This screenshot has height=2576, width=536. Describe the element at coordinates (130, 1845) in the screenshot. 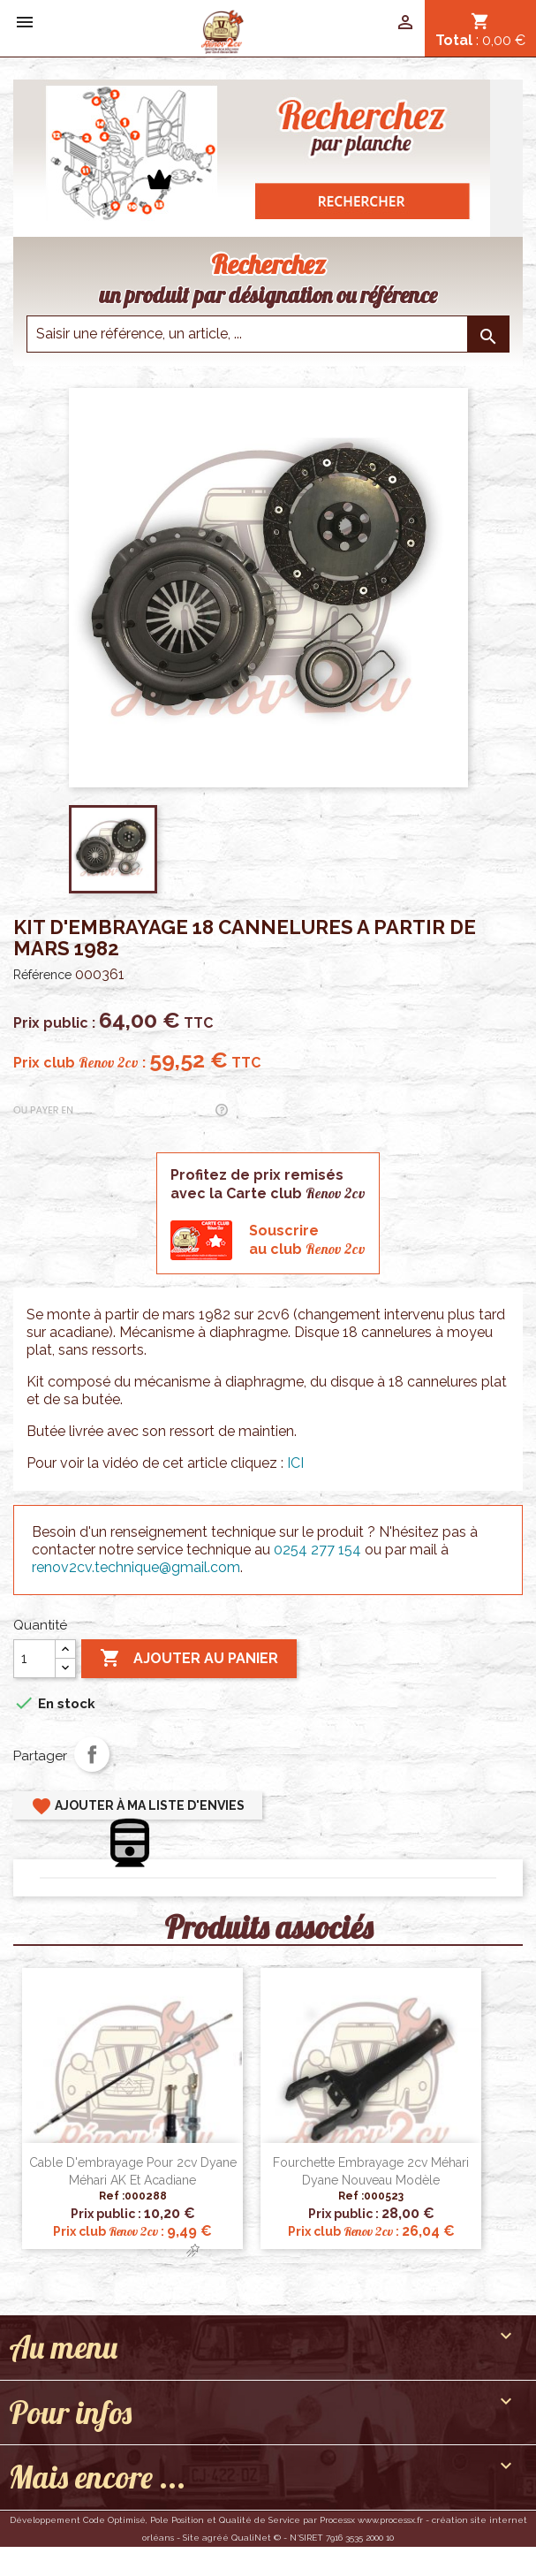

I see `get directions to a railway or train station` at that location.